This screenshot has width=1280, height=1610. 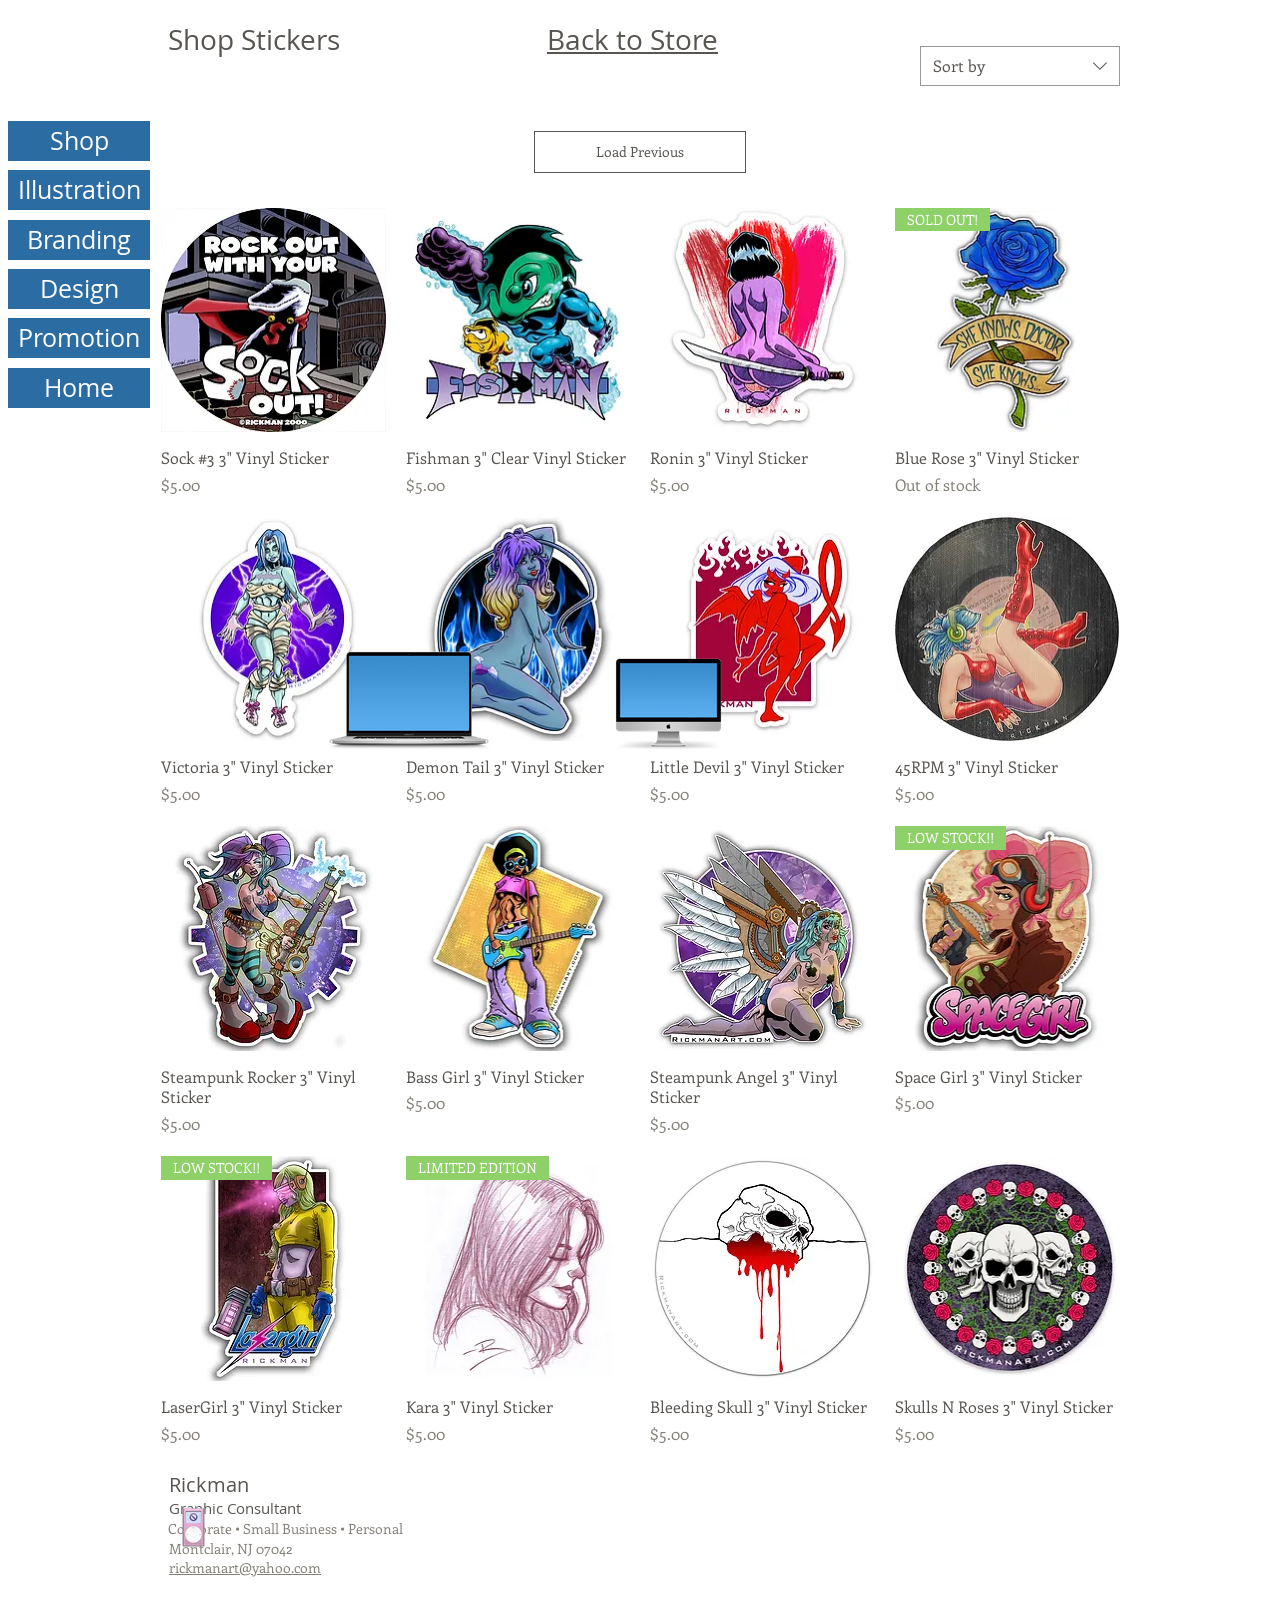 What do you see at coordinates (193, 1527) in the screenshot?
I see `pink iPod mini device icon` at bounding box center [193, 1527].